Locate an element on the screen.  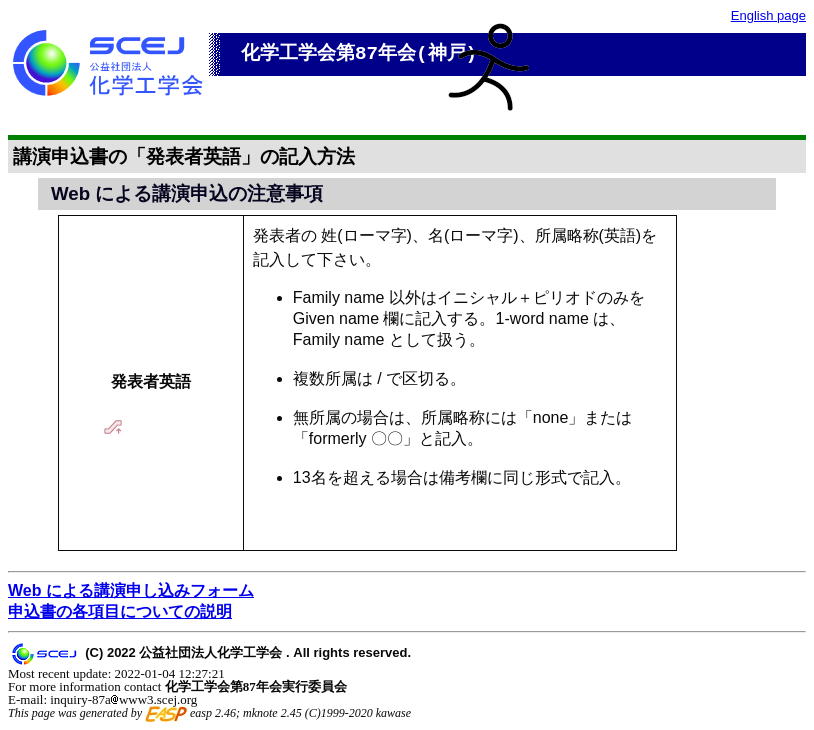
start a running or fitness activity is located at coordinates (490, 65).